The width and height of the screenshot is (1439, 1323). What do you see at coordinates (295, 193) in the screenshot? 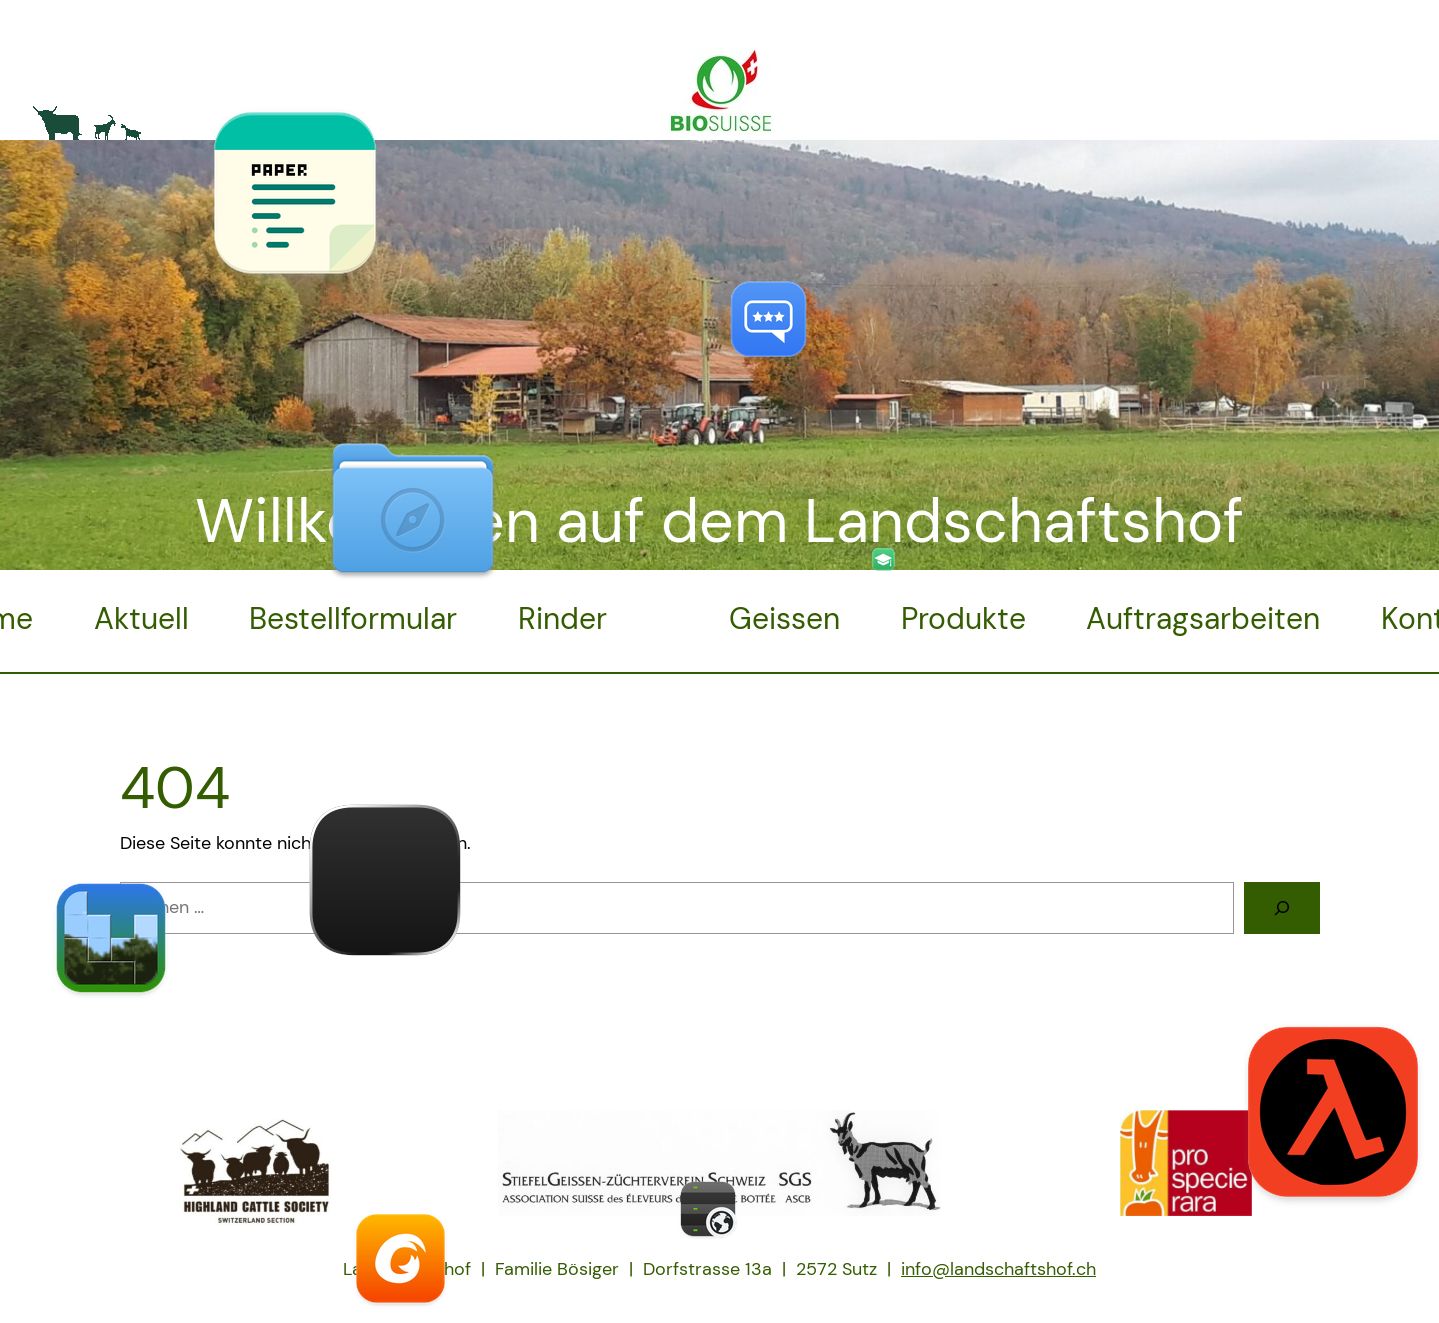
I see `open Paper note-taking app` at bounding box center [295, 193].